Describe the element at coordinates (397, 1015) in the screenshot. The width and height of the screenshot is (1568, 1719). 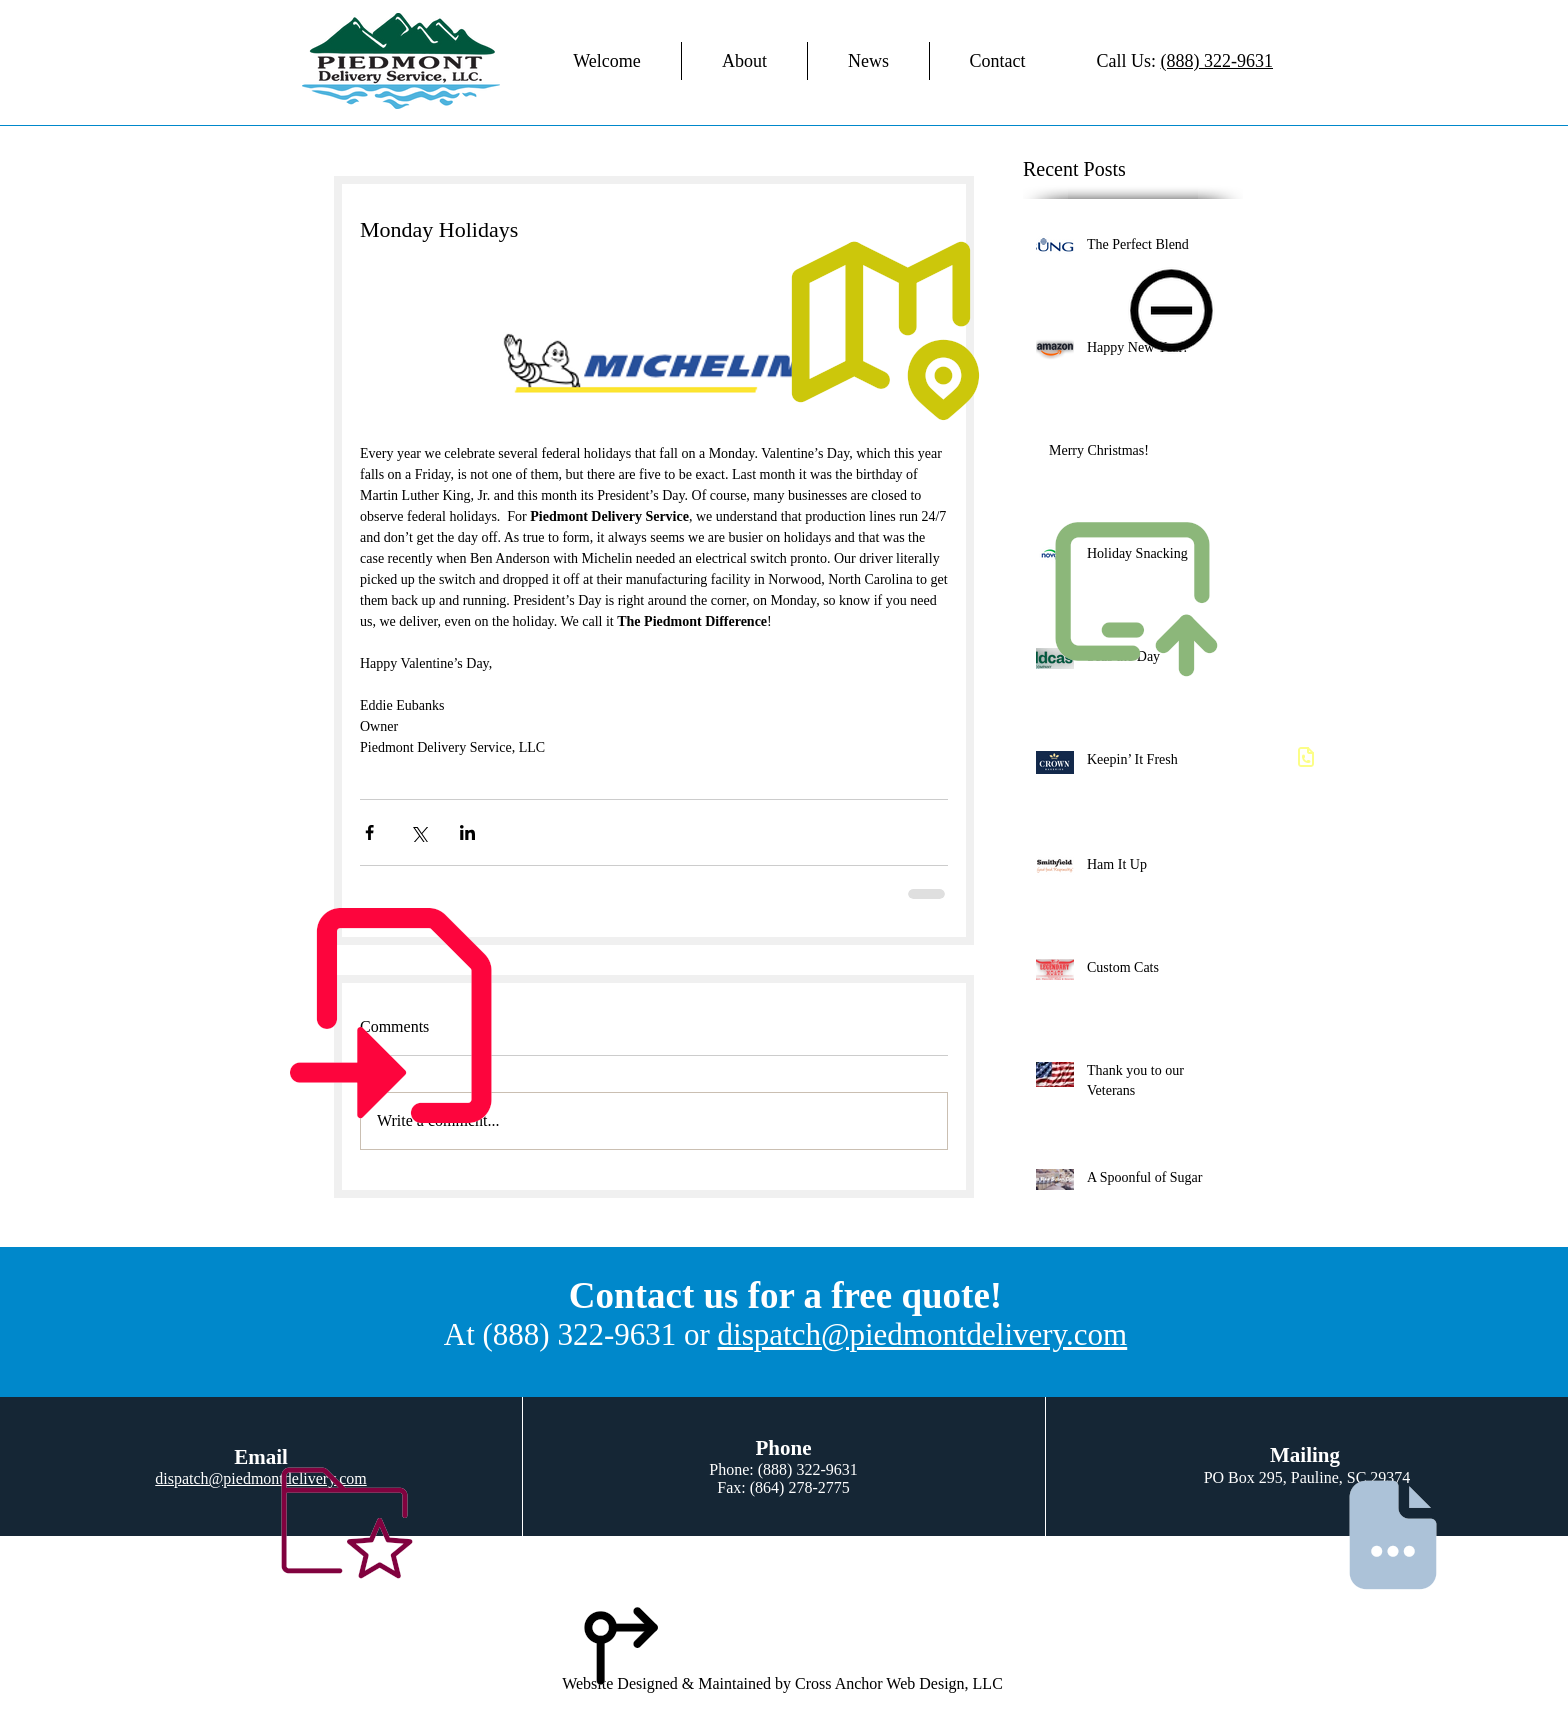
I see `indicates a file has been moved to another location` at that location.